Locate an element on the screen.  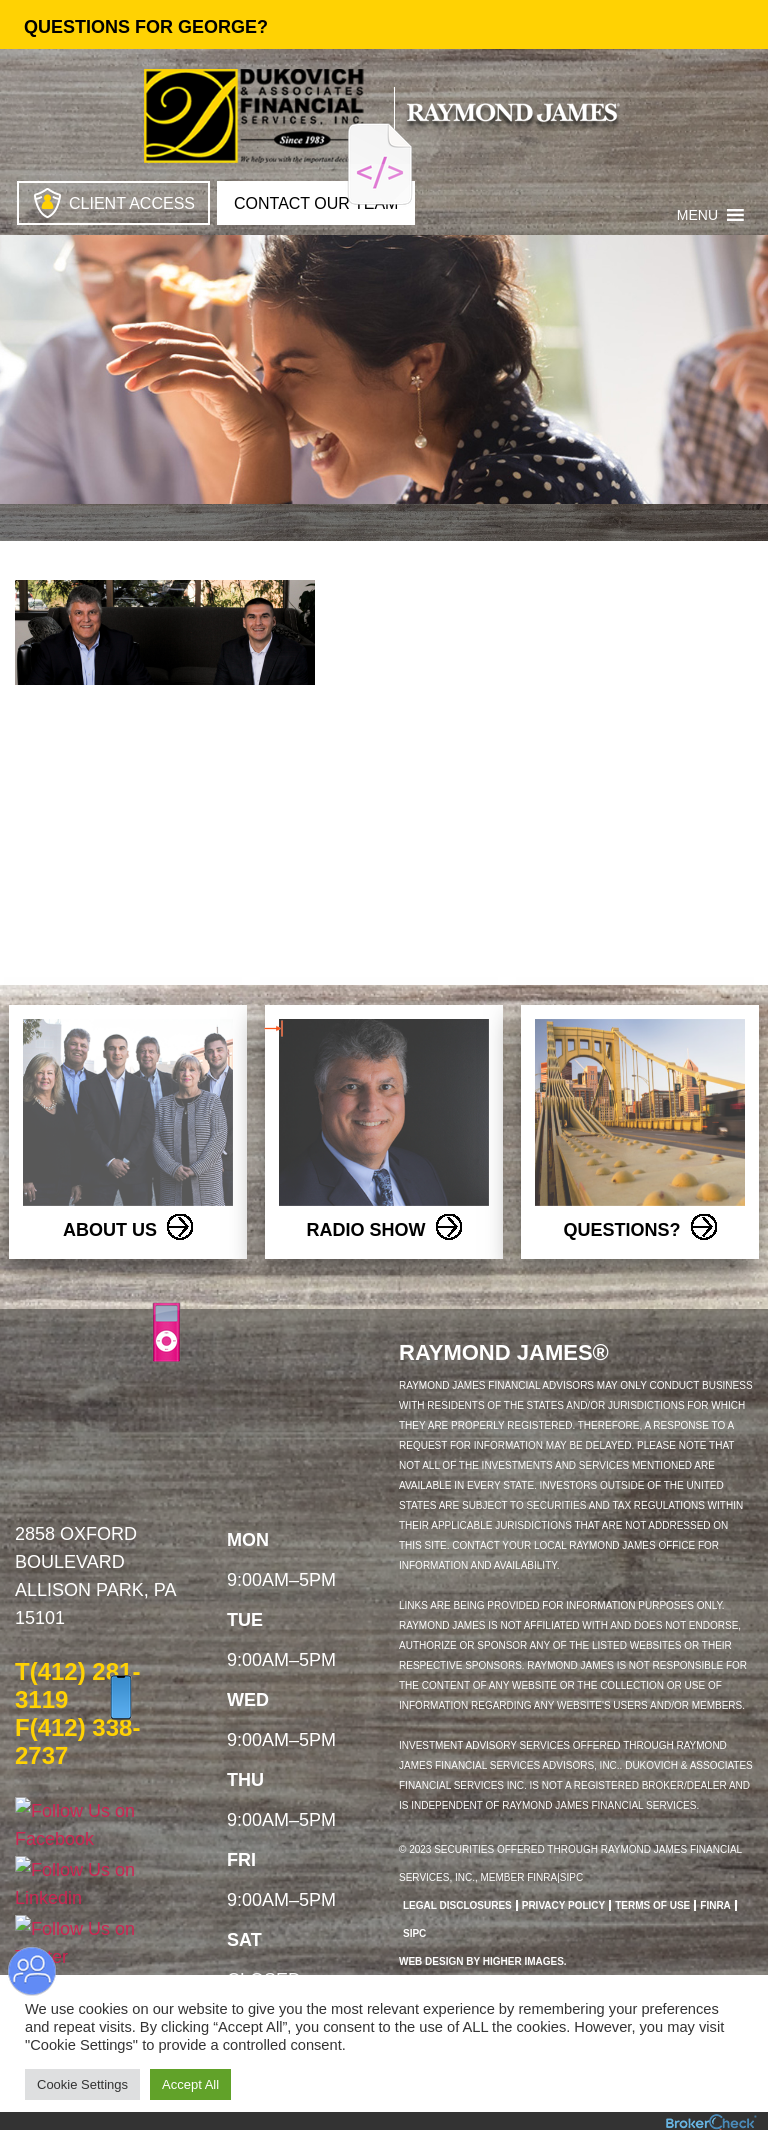
go to the last item or page is located at coordinates (273, 1028).